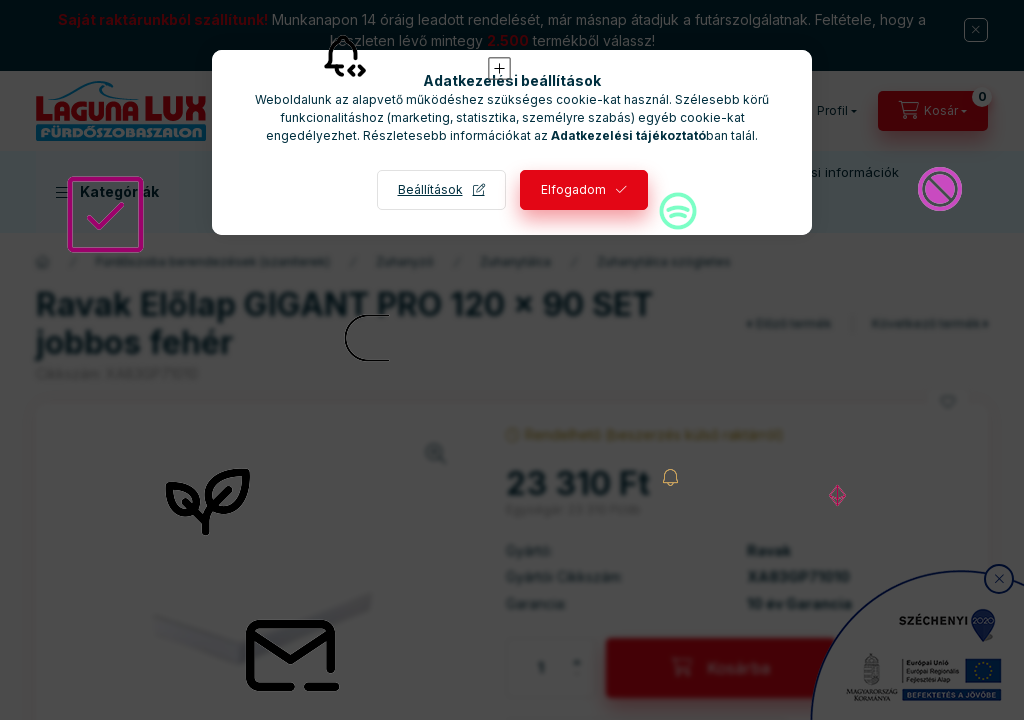 The width and height of the screenshot is (1024, 720). What do you see at coordinates (670, 477) in the screenshot?
I see `view notifications` at bounding box center [670, 477].